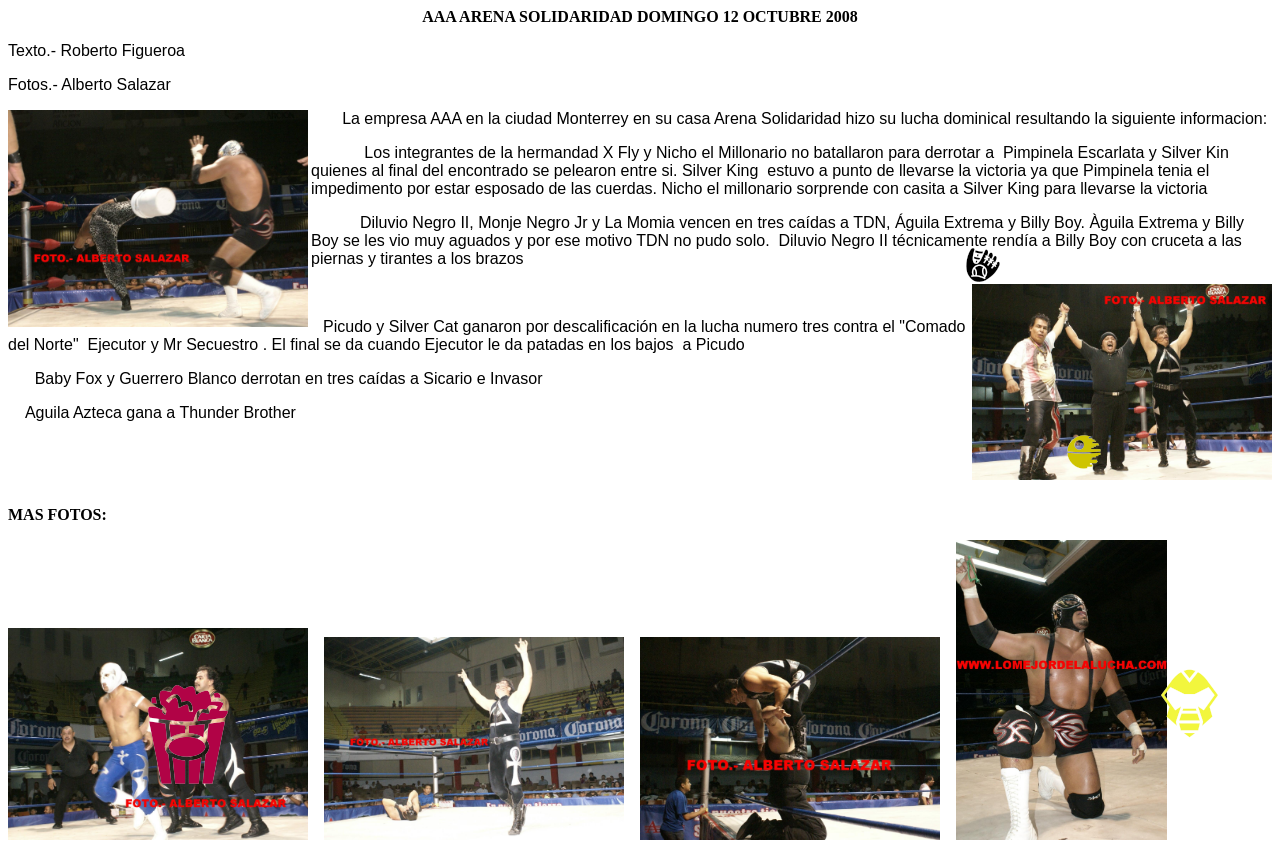 Image resolution: width=1280 pixels, height=860 pixels. Describe the element at coordinates (1084, 452) in the screenshot. I see `Death Star icon from Star Wars franchise` at that location.